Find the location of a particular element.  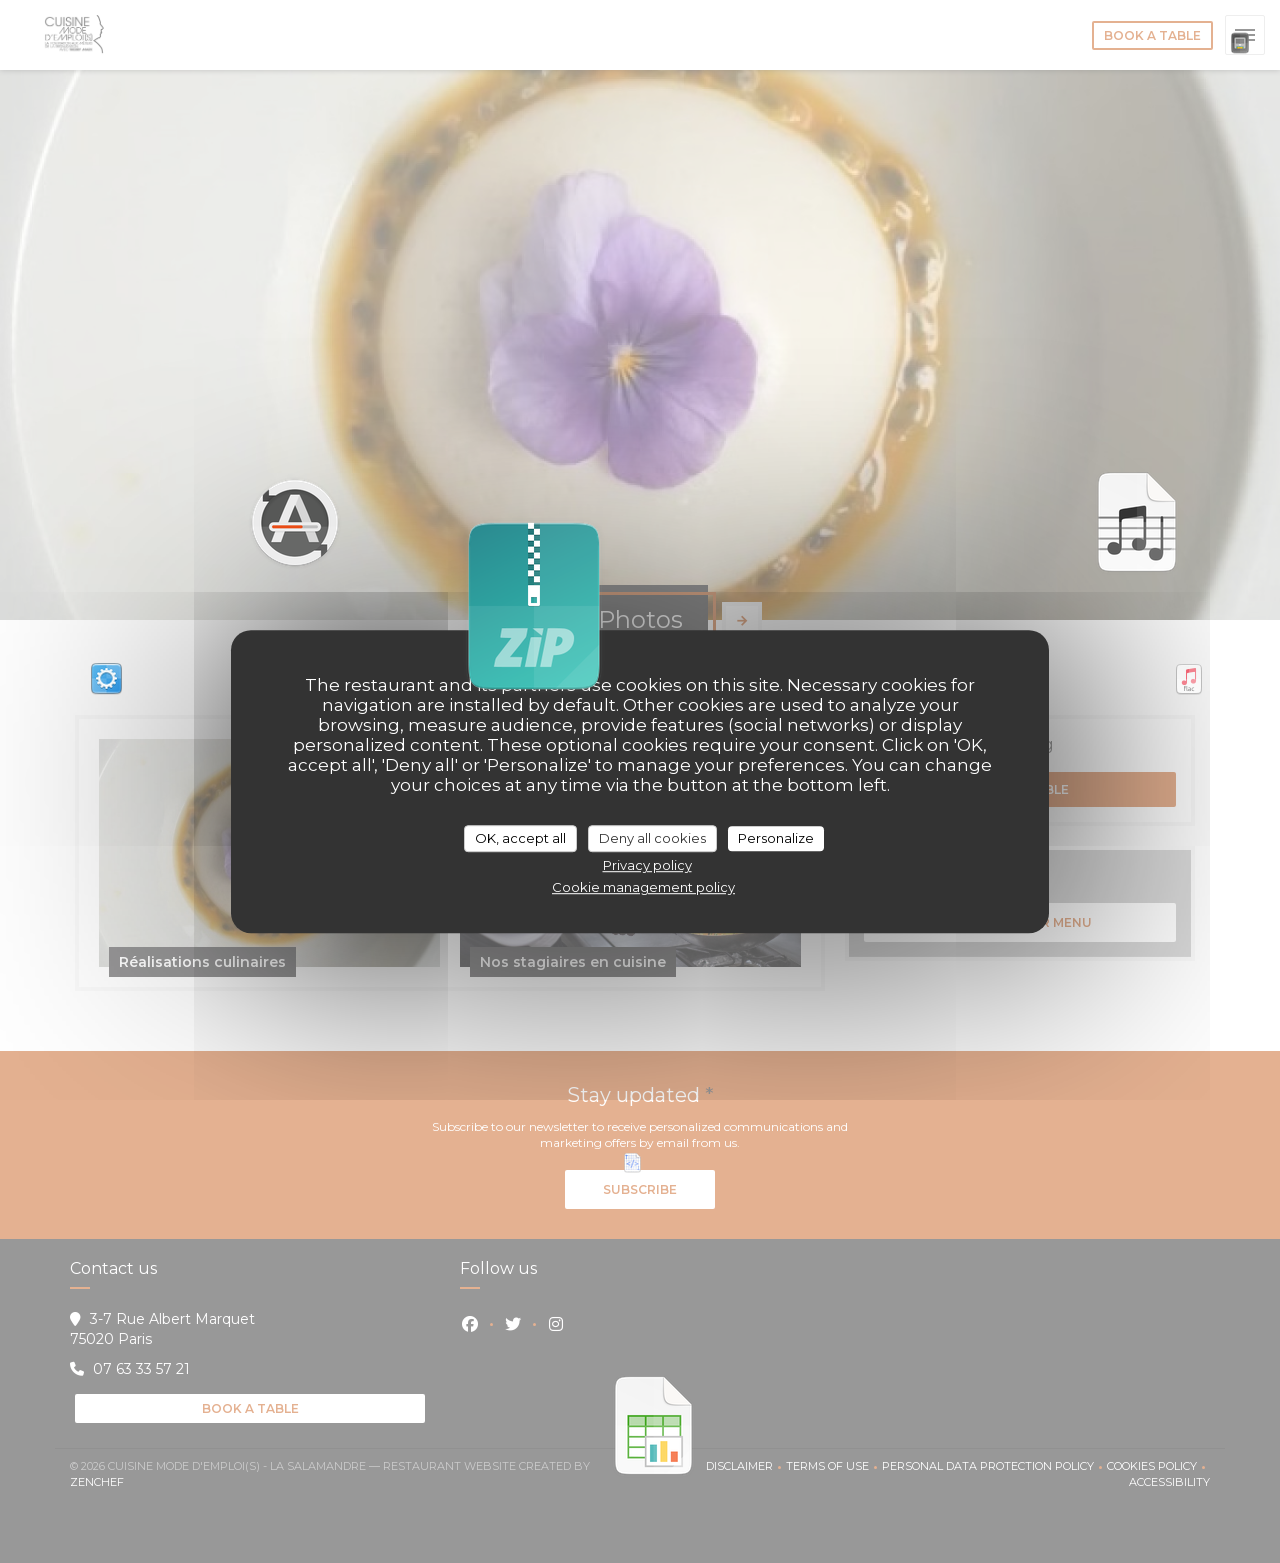

an iMelody audio file is located at coordinates (1137, 522).